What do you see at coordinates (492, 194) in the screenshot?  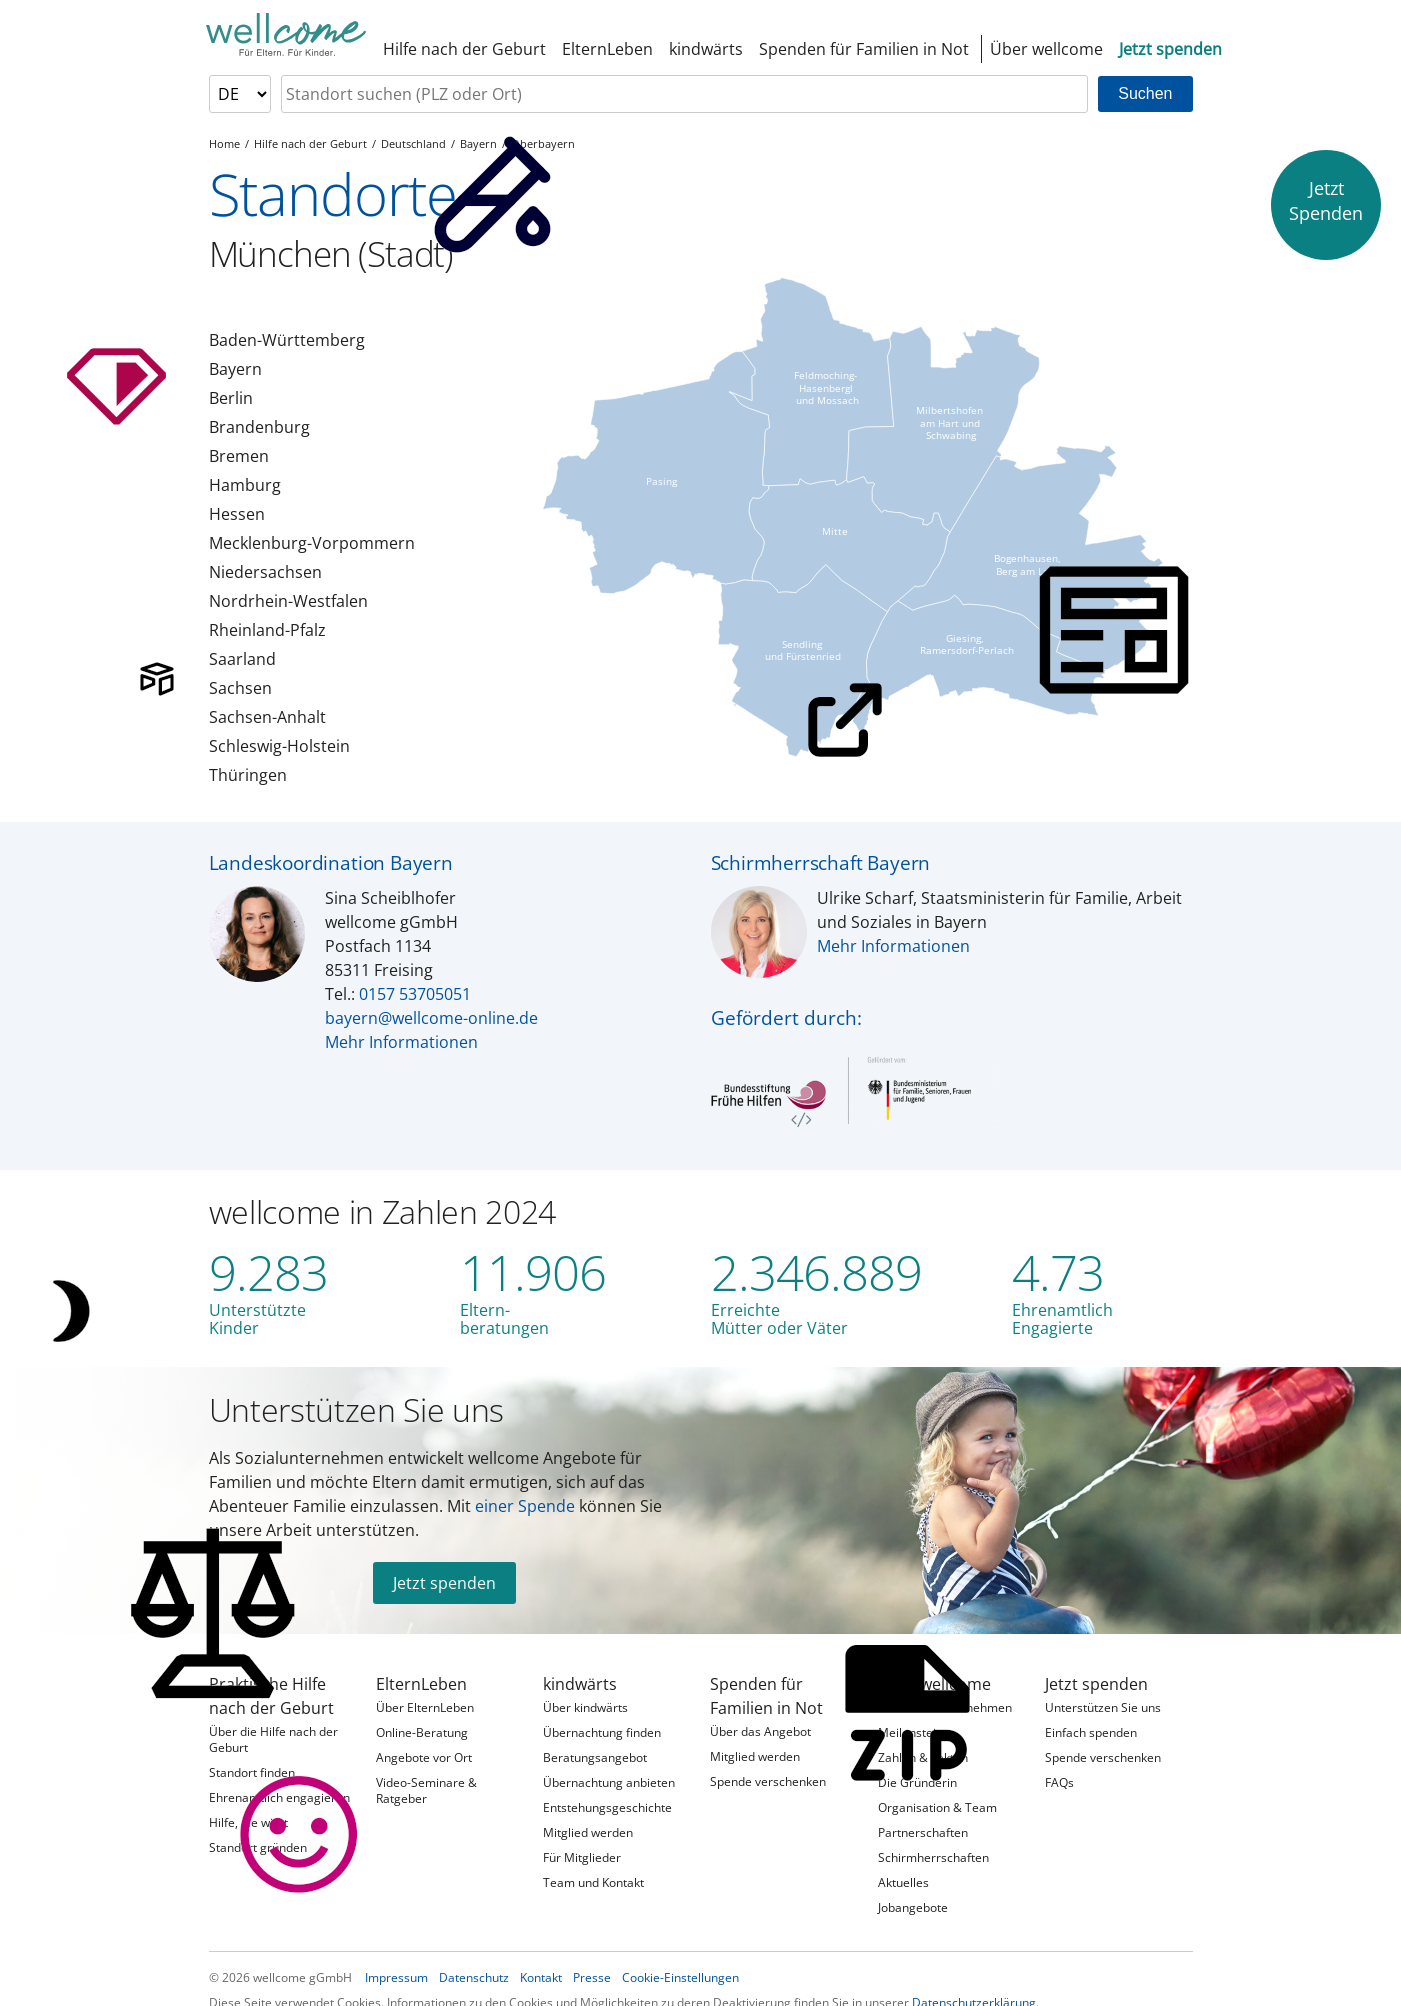 I see `run a test or experiment` at bounding box center [492, 194].